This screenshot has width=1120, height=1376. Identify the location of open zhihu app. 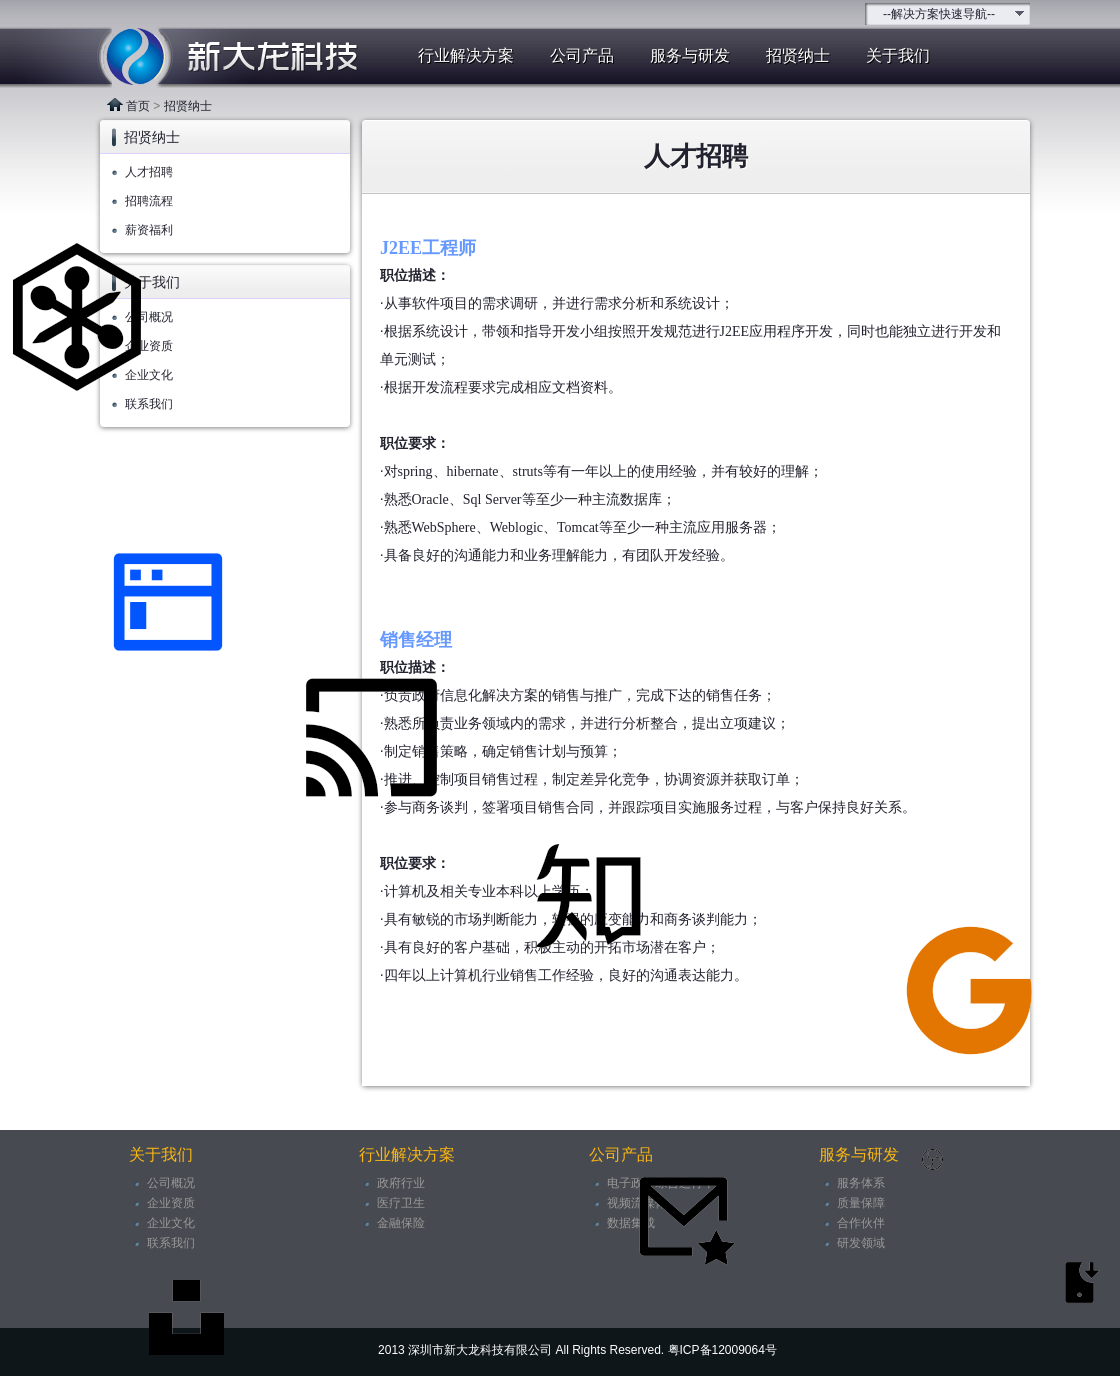
(588, 895).